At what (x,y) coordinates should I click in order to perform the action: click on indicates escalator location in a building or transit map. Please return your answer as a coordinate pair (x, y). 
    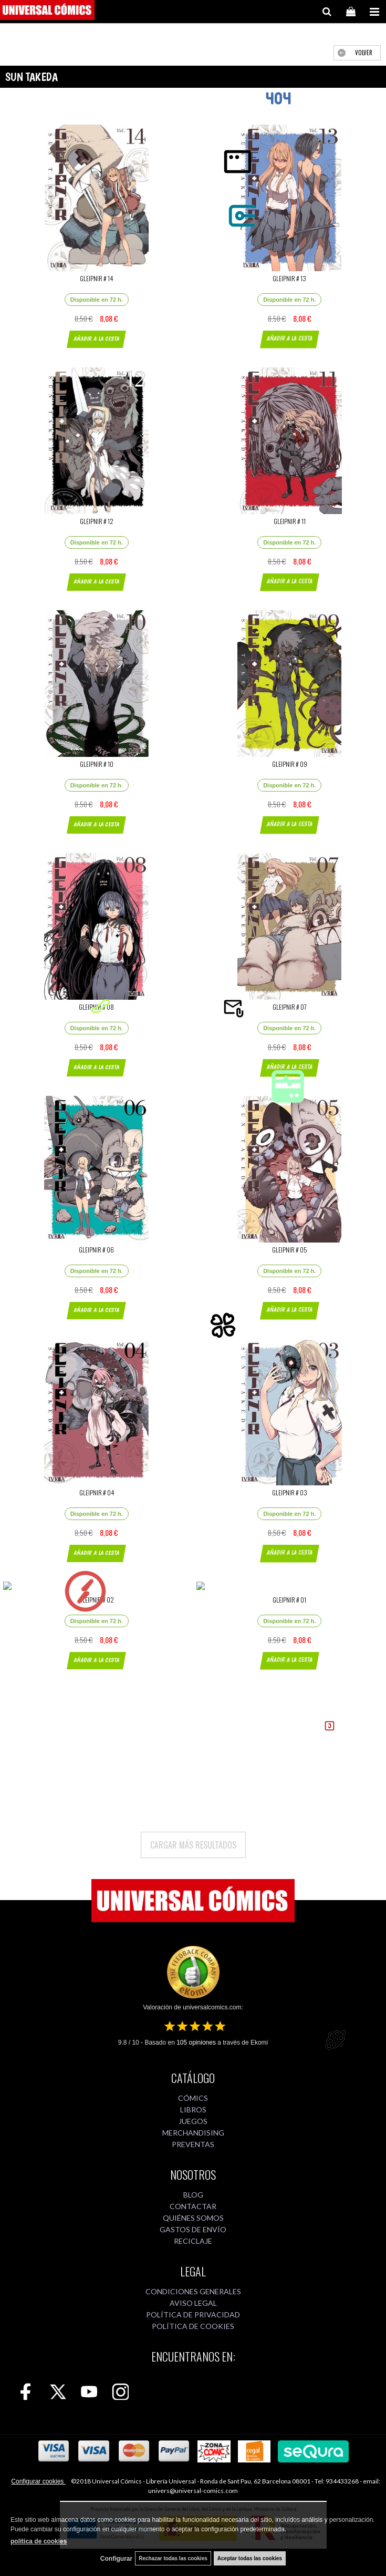
    Looking at the image, I should click on (100, 1006).